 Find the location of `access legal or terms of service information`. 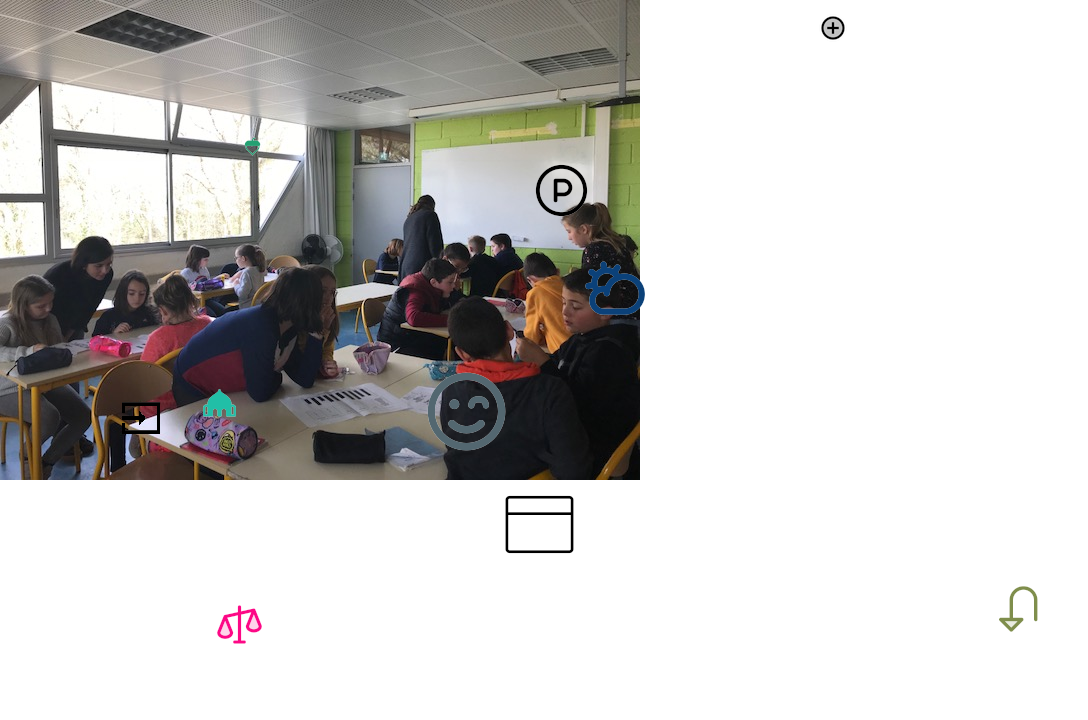

access legal or terms of service information is located at coordinates (239, 624).